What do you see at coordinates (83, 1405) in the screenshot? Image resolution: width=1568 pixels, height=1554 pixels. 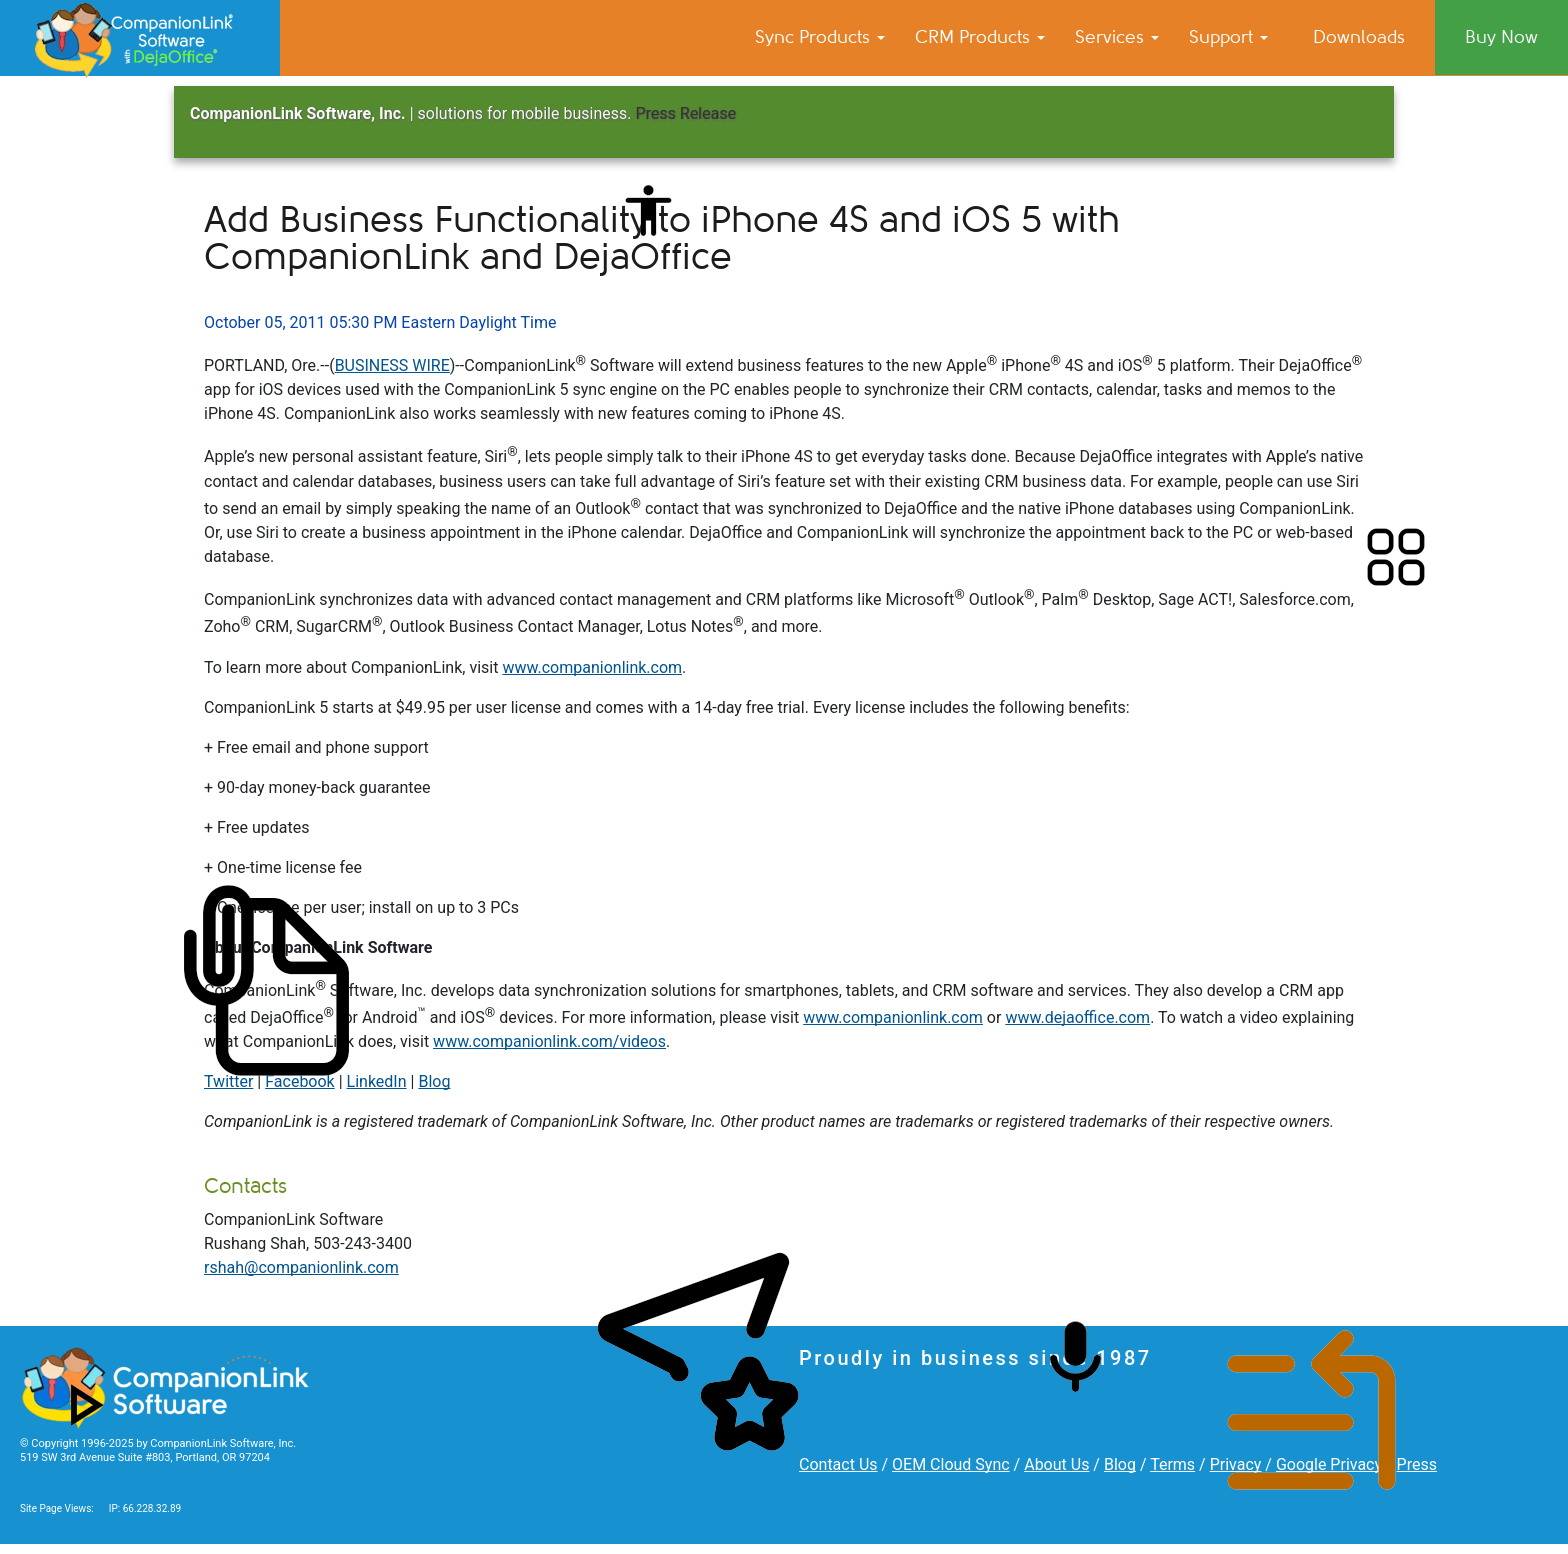 I see `play media content` at bounding box center [83, 1405].